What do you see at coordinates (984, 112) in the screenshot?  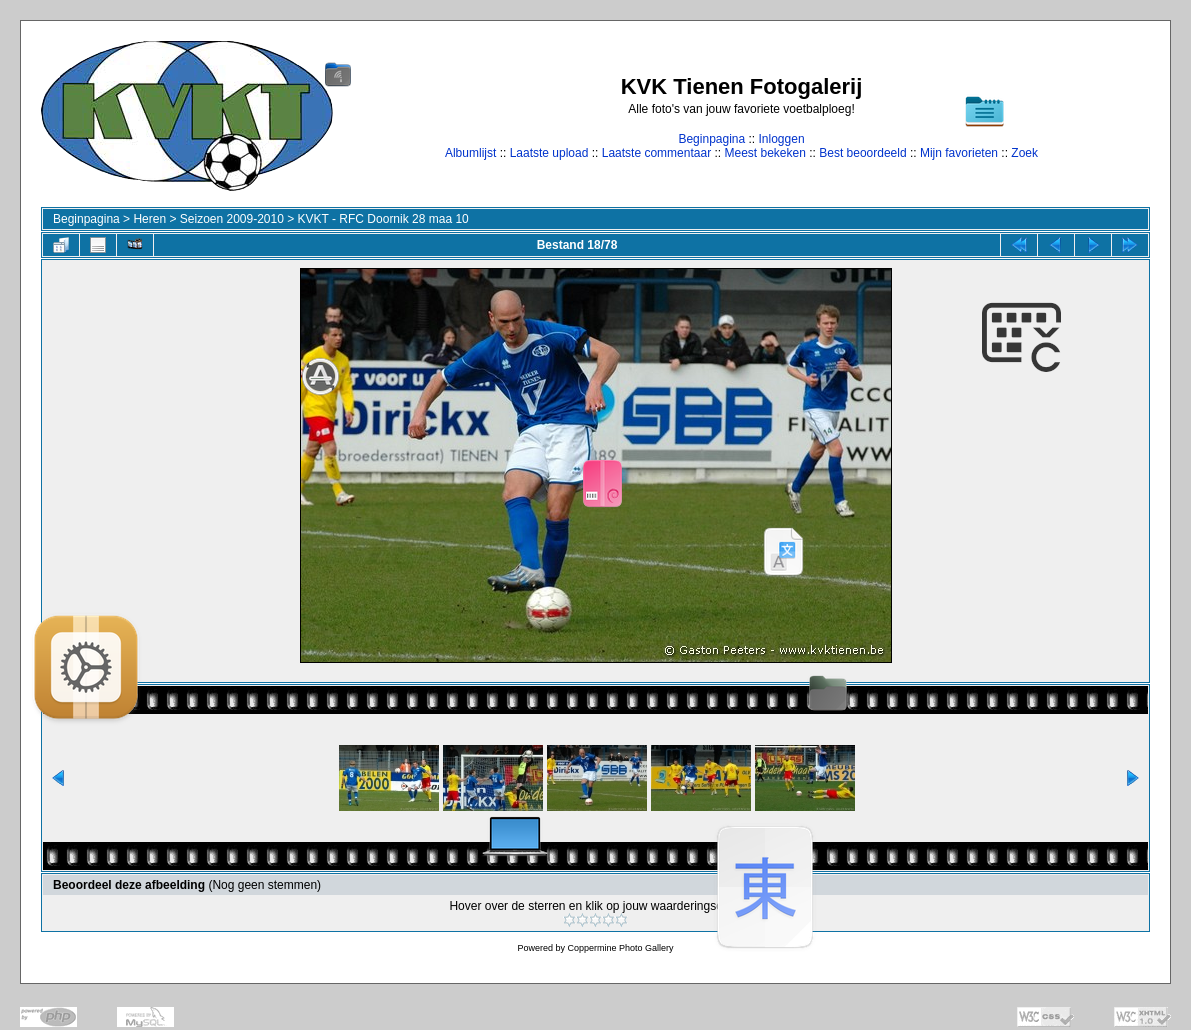 I see `open notes or documents folder` at bounding box center [984, 112].